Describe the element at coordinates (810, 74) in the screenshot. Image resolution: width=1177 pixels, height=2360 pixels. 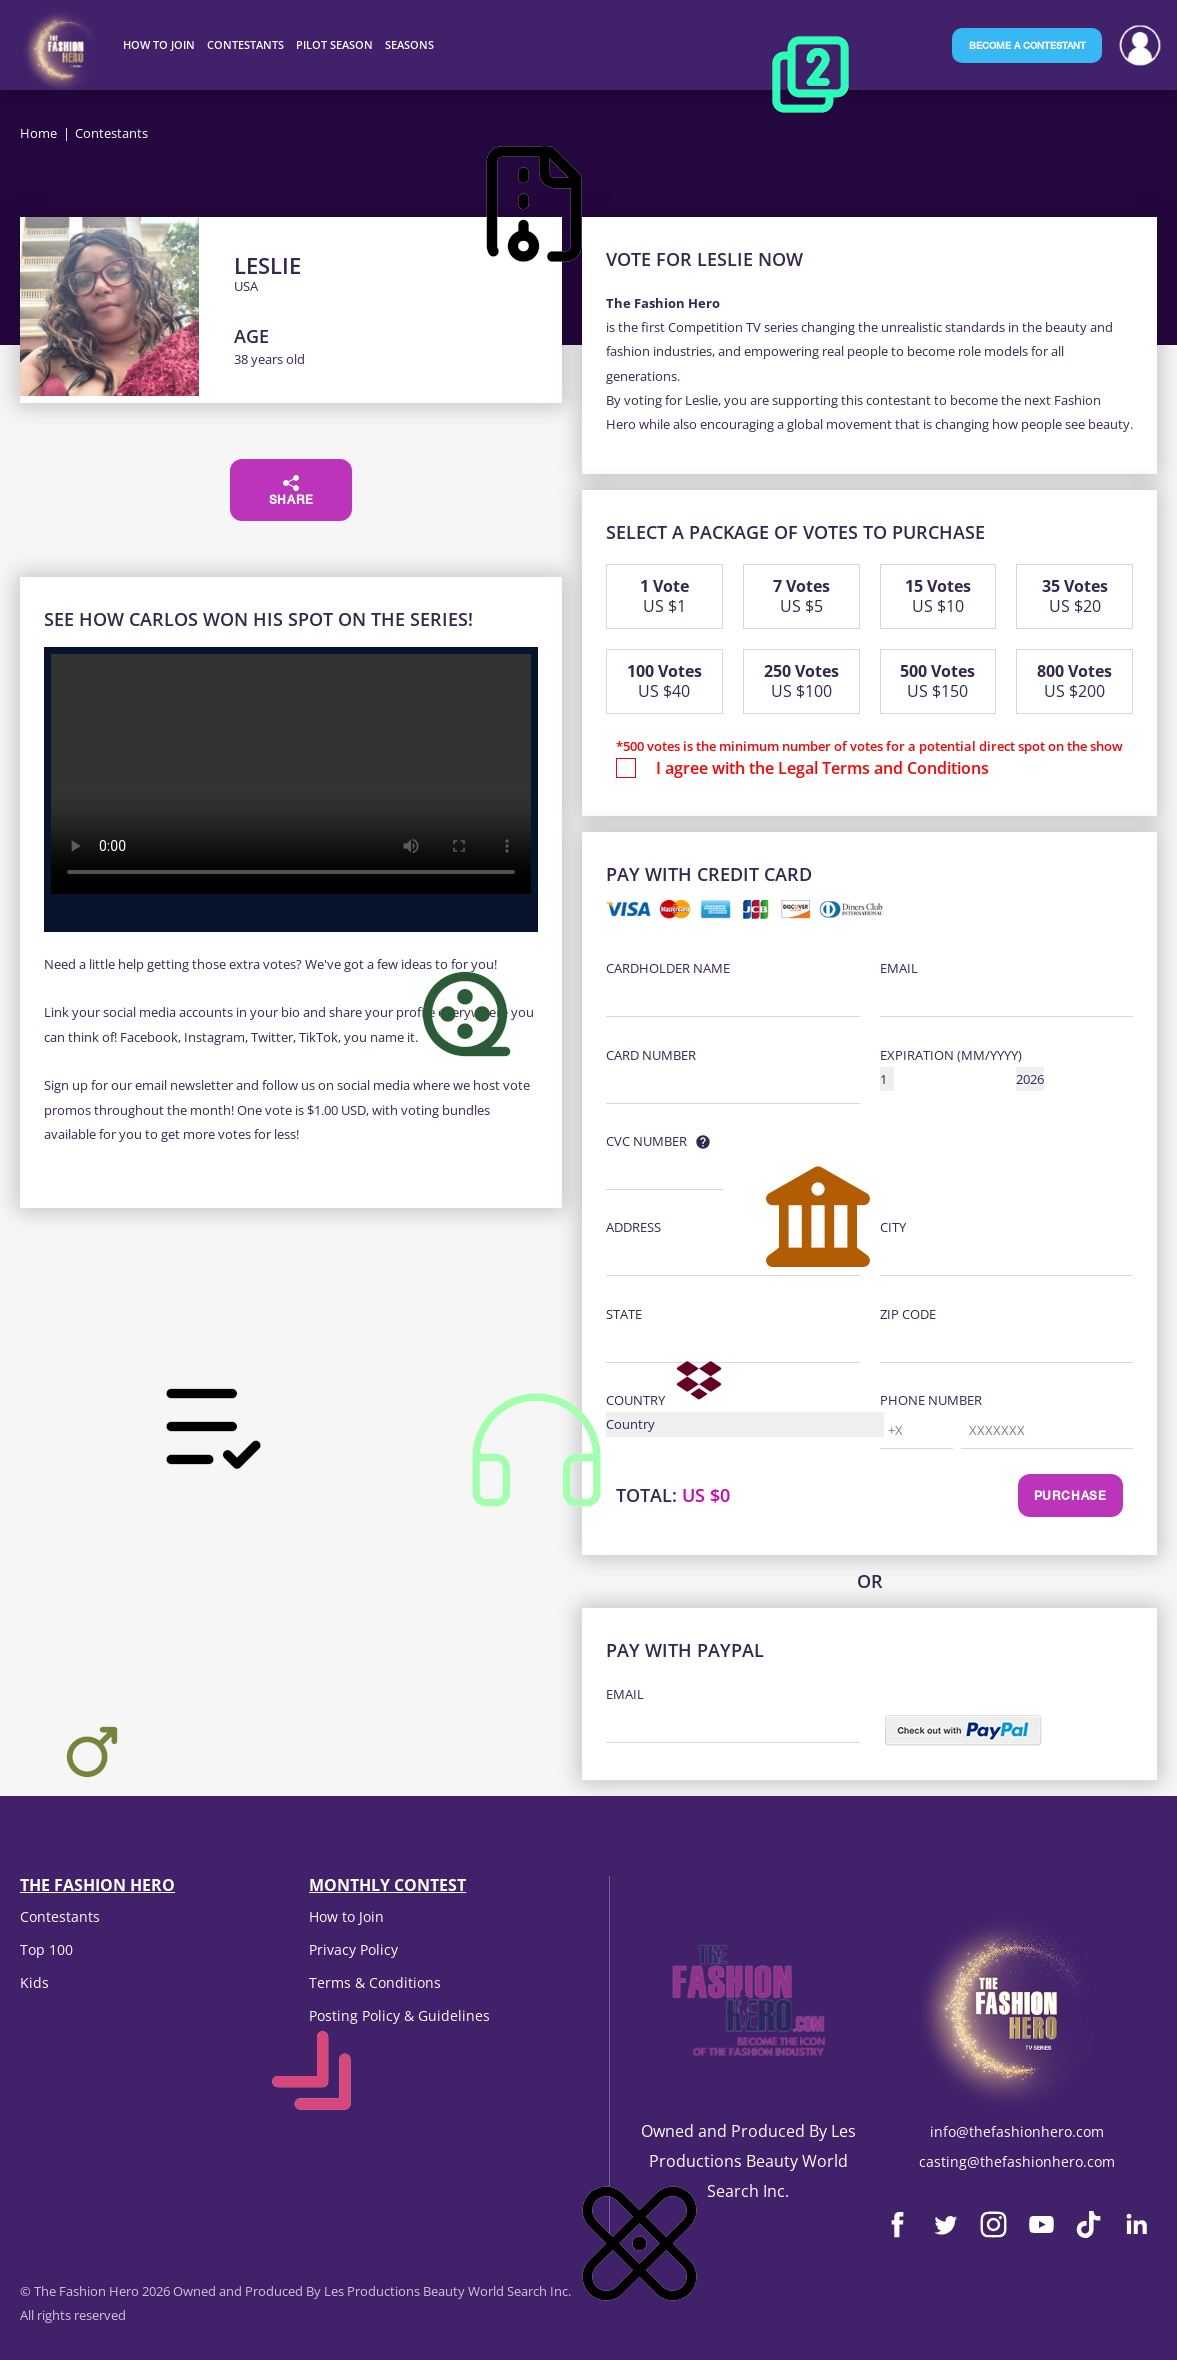
I see `view second item in a collection` at that location.